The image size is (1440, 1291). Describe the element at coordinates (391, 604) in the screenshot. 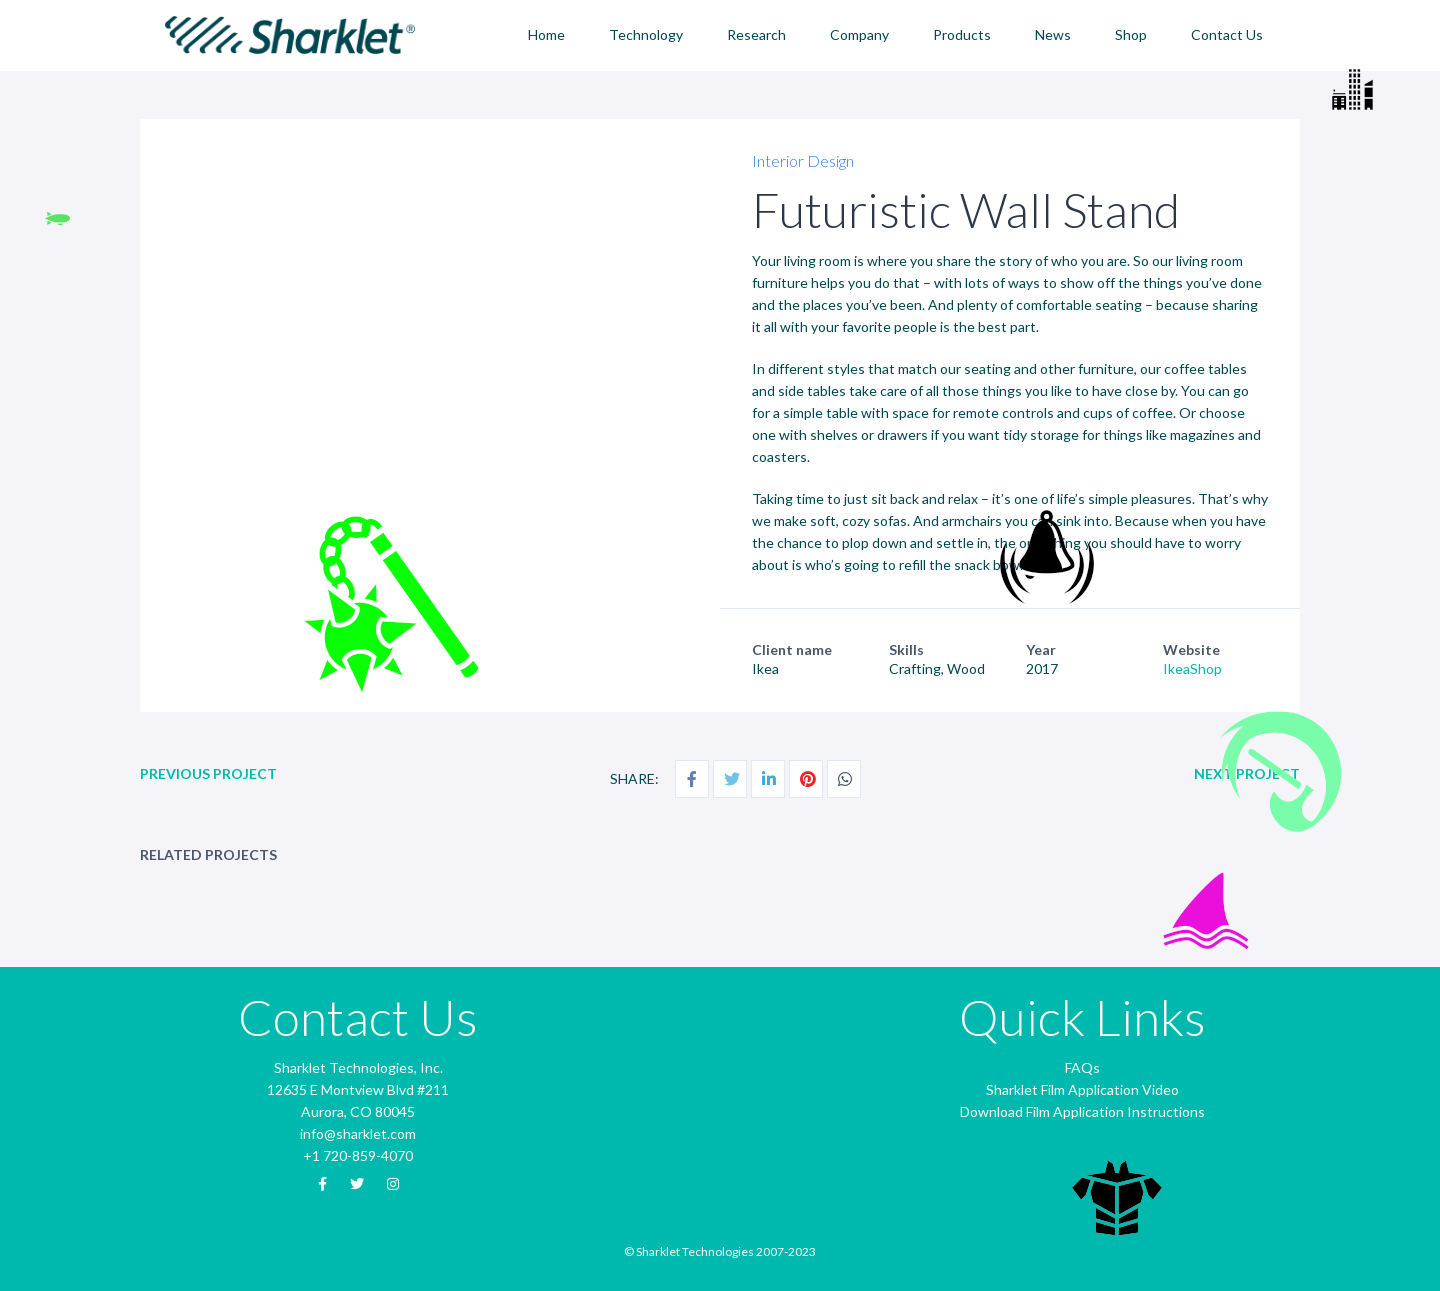

I see `select flail weapon in game inventory` at that location.